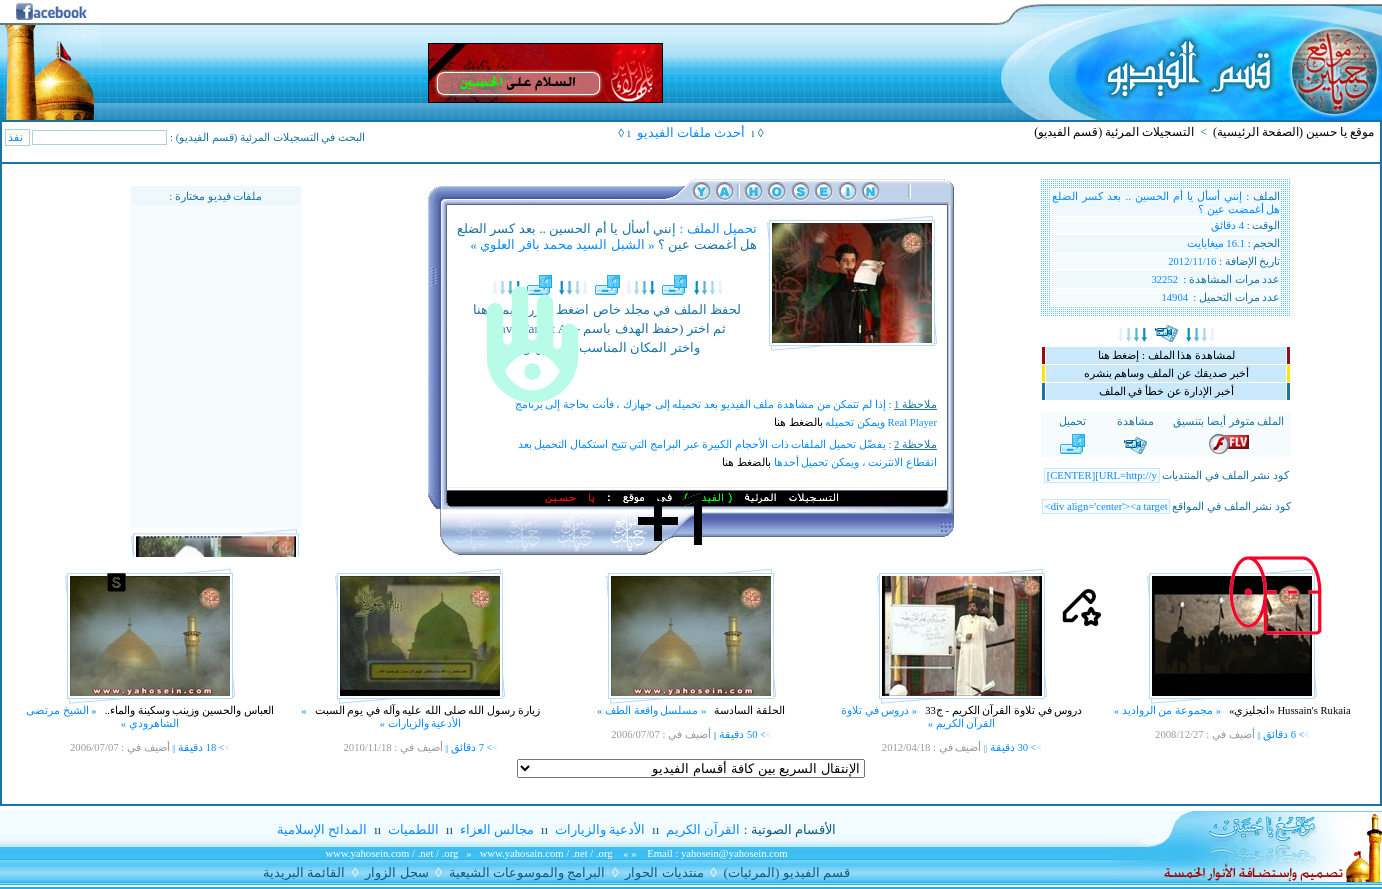 Image resolution: width=1382 pixels, height=889 pixels. What do you see at coordinates (532, 344) in the screenshot?
I see `access hand tracking or gesture recognition settings` at bounding box center [532, 344].